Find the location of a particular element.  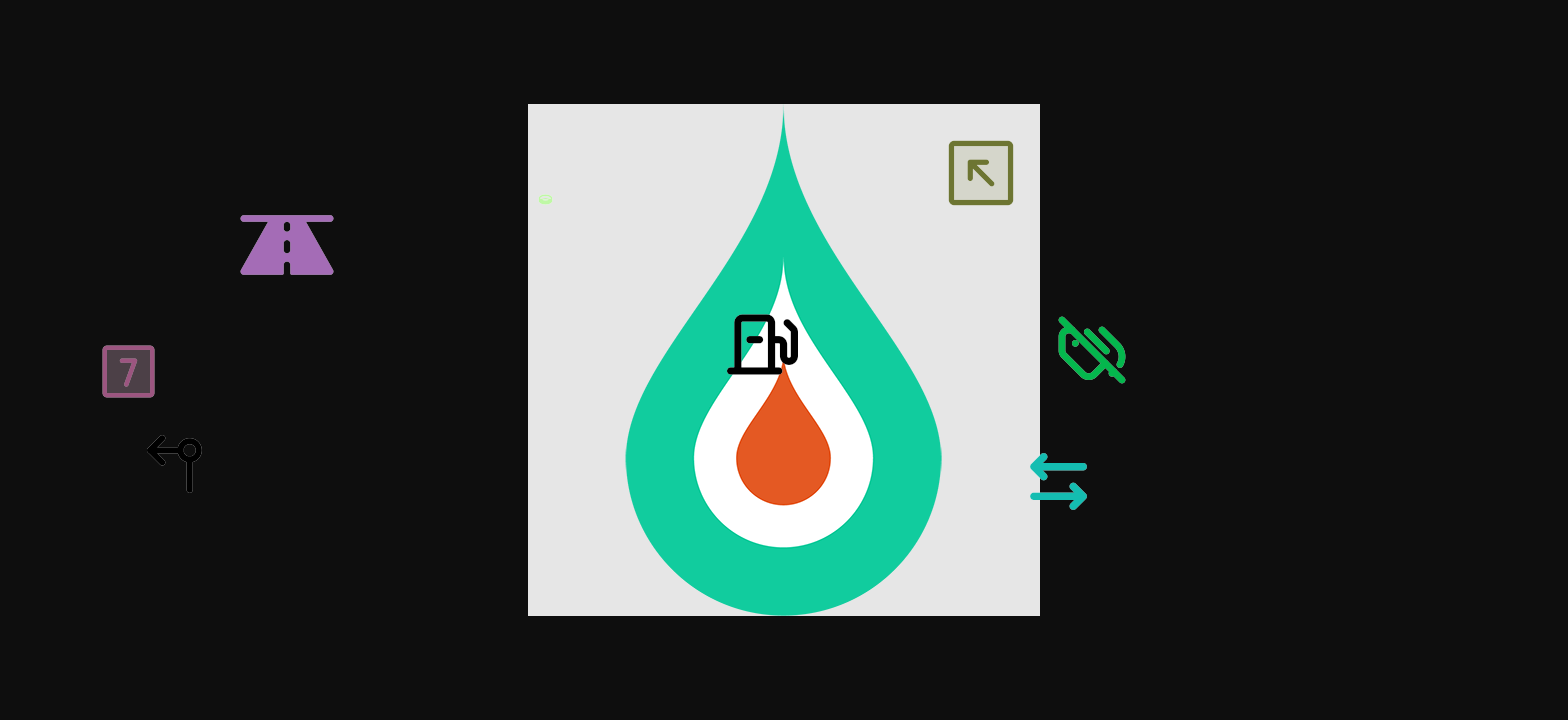

select or navigate to item number seven is located at coordinates (128, 371).